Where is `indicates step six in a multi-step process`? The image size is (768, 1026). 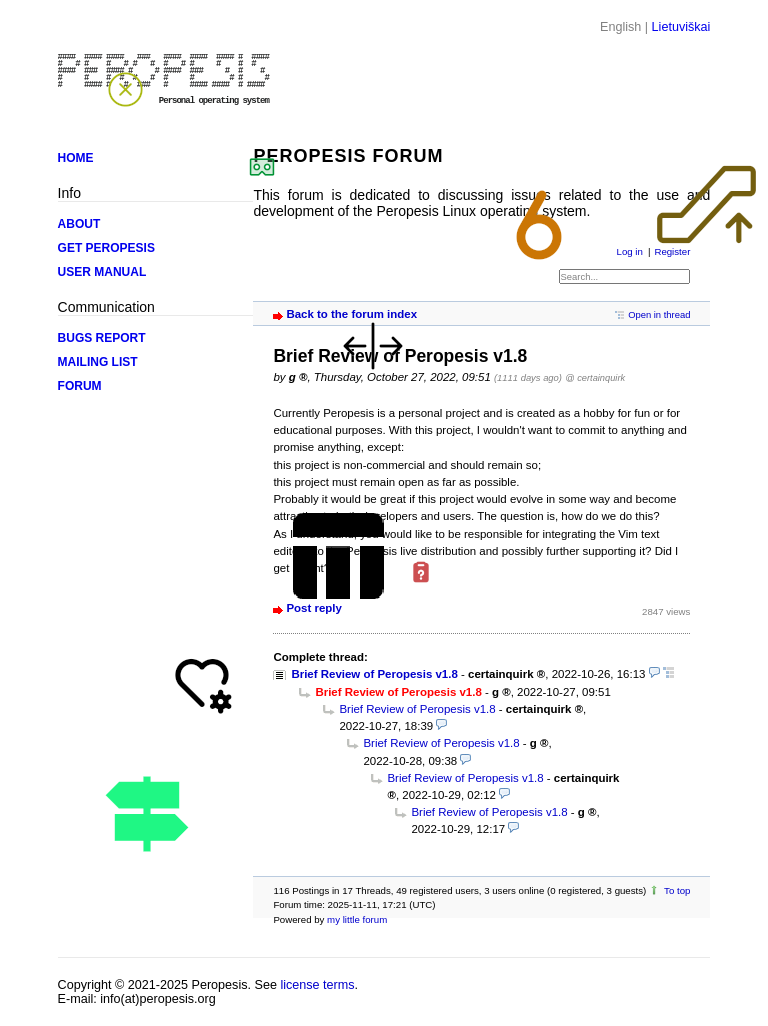
indicates step six in a multi-step process is located at coordinates (539, 225).